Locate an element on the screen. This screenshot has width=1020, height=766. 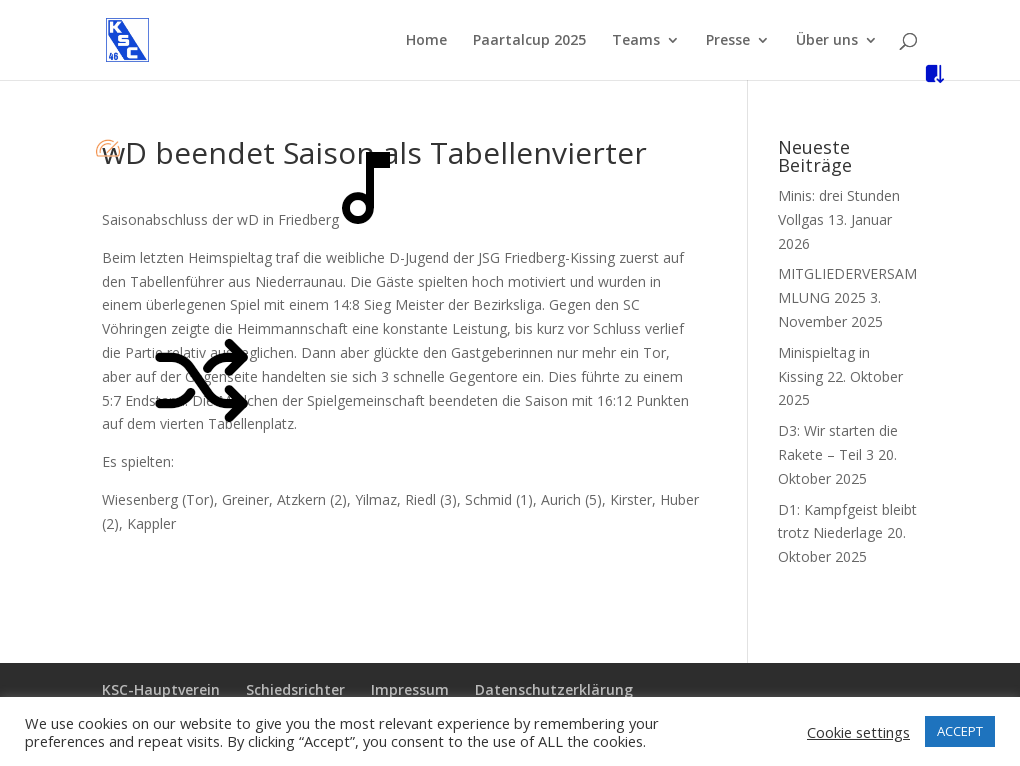
shuffle or randomize content is located at coordinates (201, 380).